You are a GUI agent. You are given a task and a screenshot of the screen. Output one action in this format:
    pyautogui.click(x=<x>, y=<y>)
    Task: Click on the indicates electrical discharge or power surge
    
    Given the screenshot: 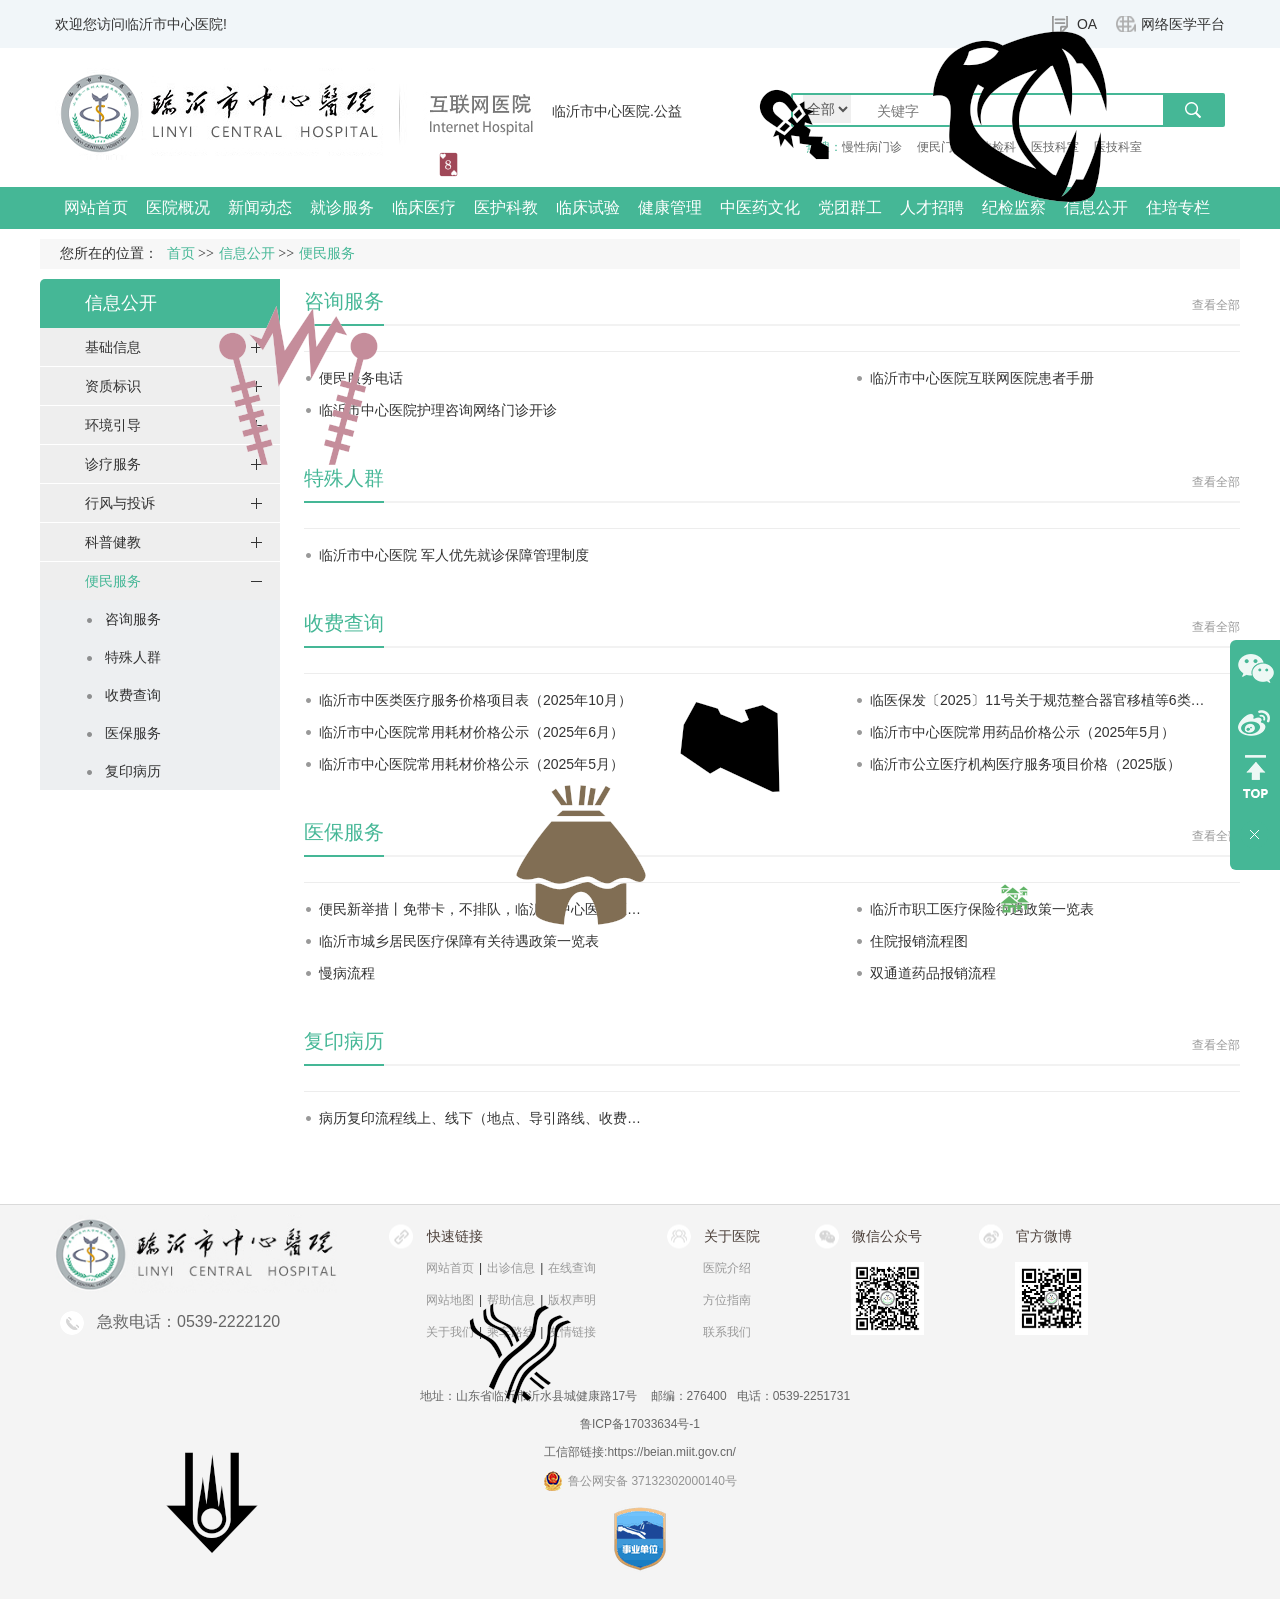 What is the action you would take?
    pyautogui.click(x=298, y=385)
    